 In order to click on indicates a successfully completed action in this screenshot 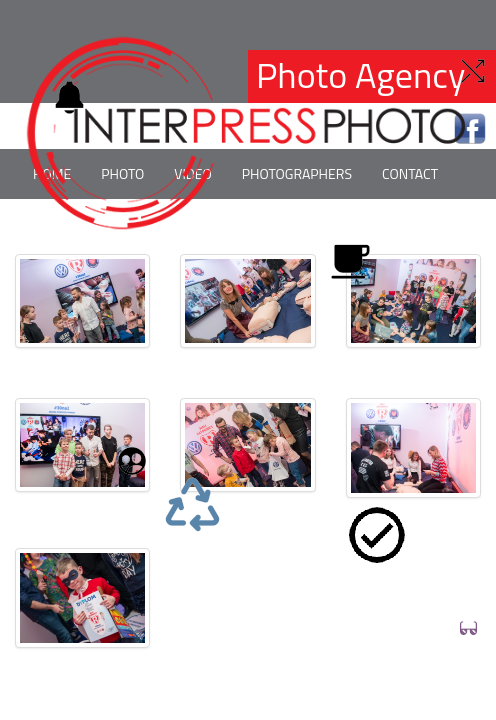, I will do `click(377, 535)`.